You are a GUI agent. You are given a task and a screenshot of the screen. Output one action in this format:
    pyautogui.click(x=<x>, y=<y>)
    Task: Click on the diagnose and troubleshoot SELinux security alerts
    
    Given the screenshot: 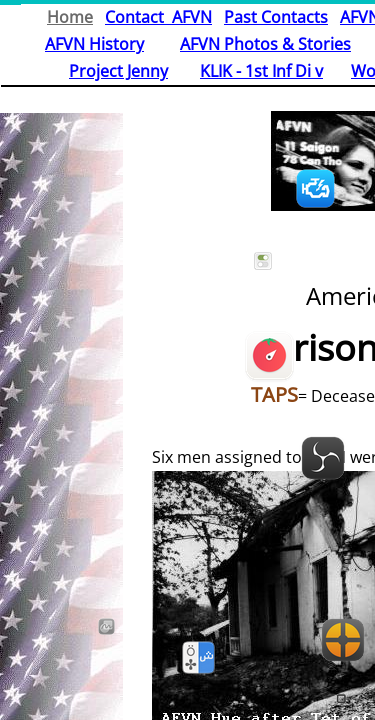 What is the action you would take?
    pyautogui.click(x=315, y=188)
    